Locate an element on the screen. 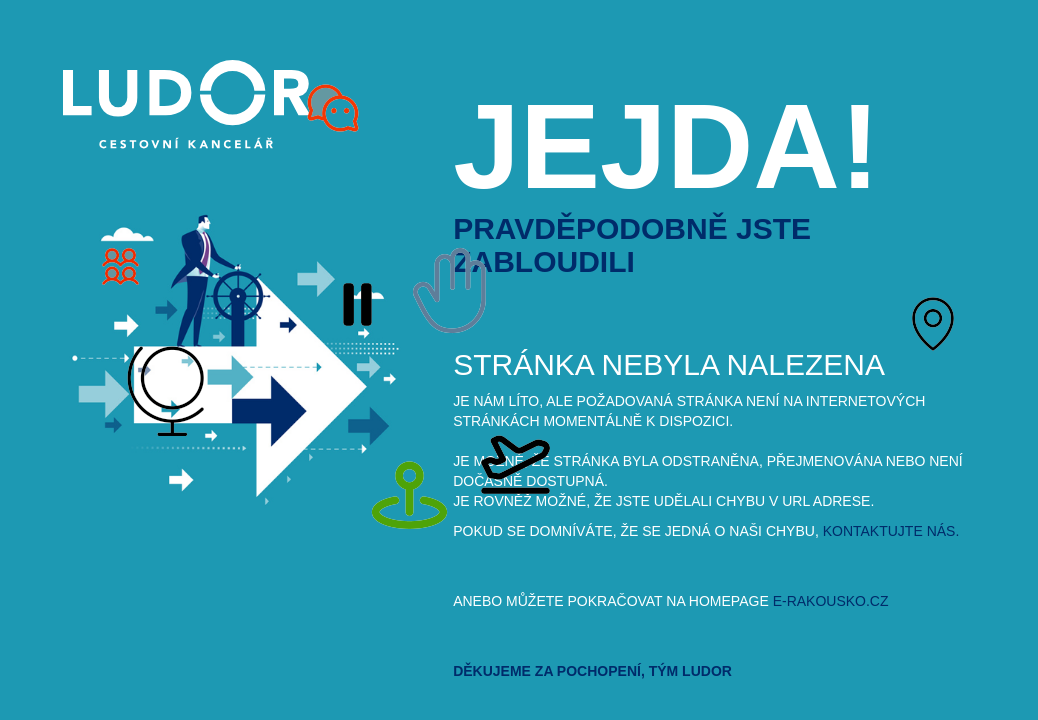  flight departure status indicator is located at coordinates (515, 459).